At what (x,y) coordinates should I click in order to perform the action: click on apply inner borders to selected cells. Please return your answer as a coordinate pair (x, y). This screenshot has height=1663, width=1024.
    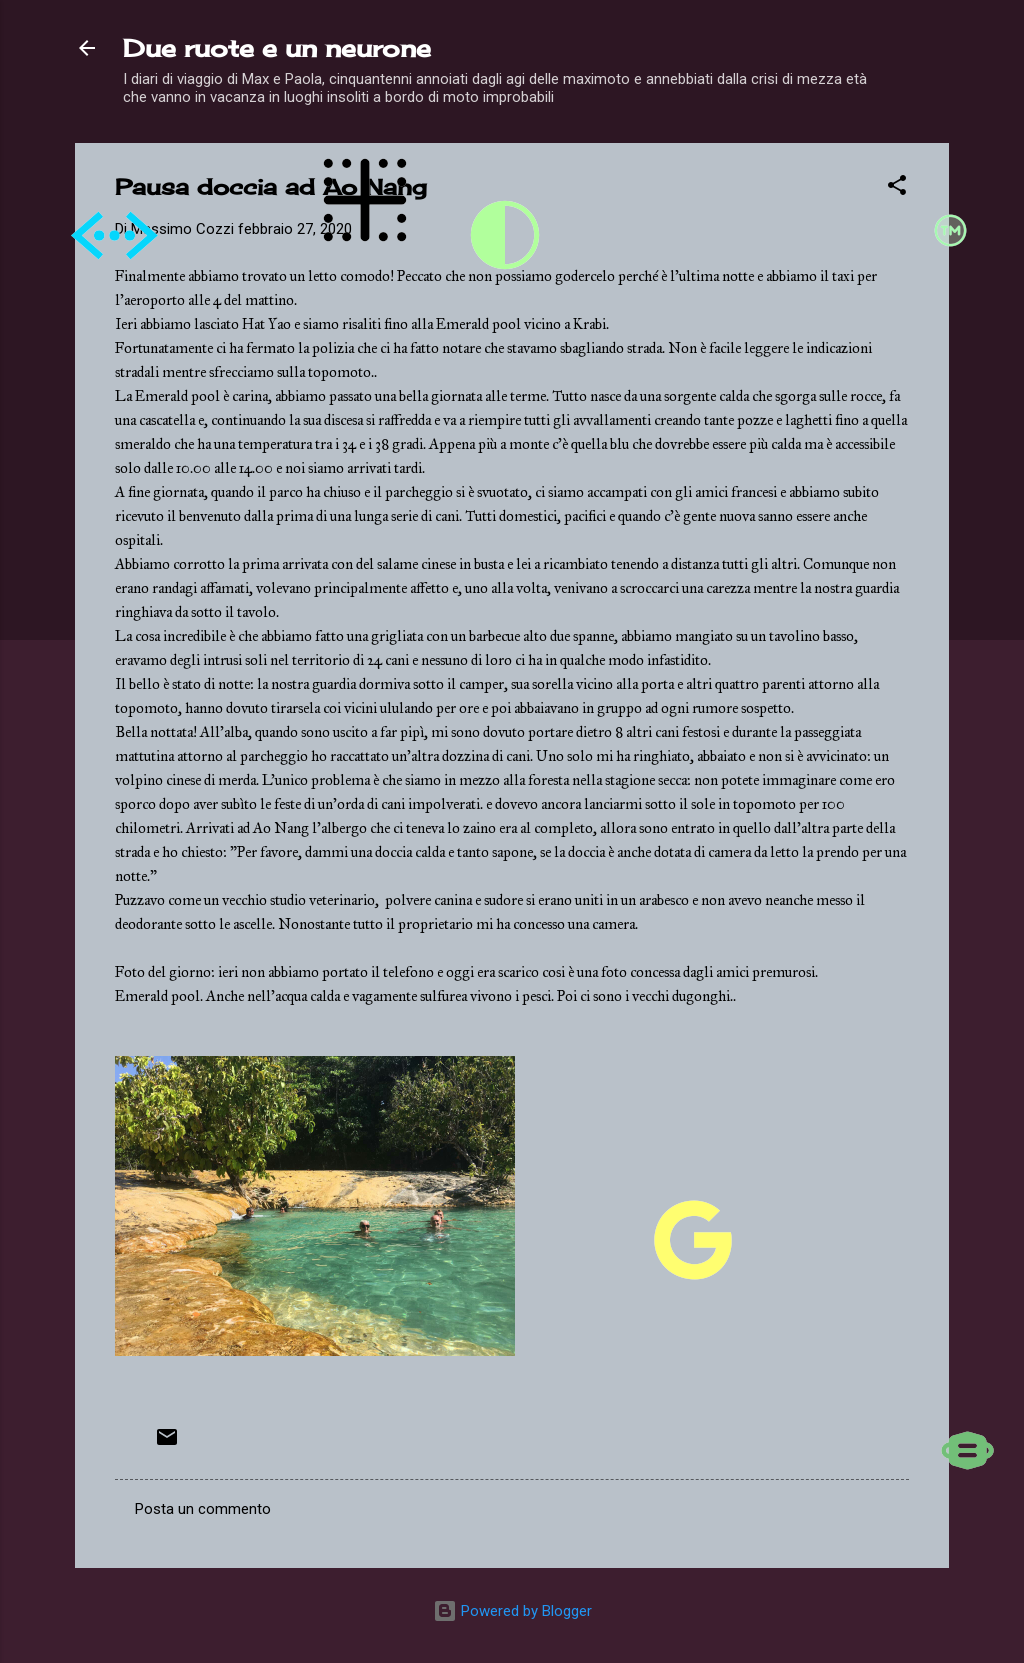
    Looking at the image, I should click on (365, 200).